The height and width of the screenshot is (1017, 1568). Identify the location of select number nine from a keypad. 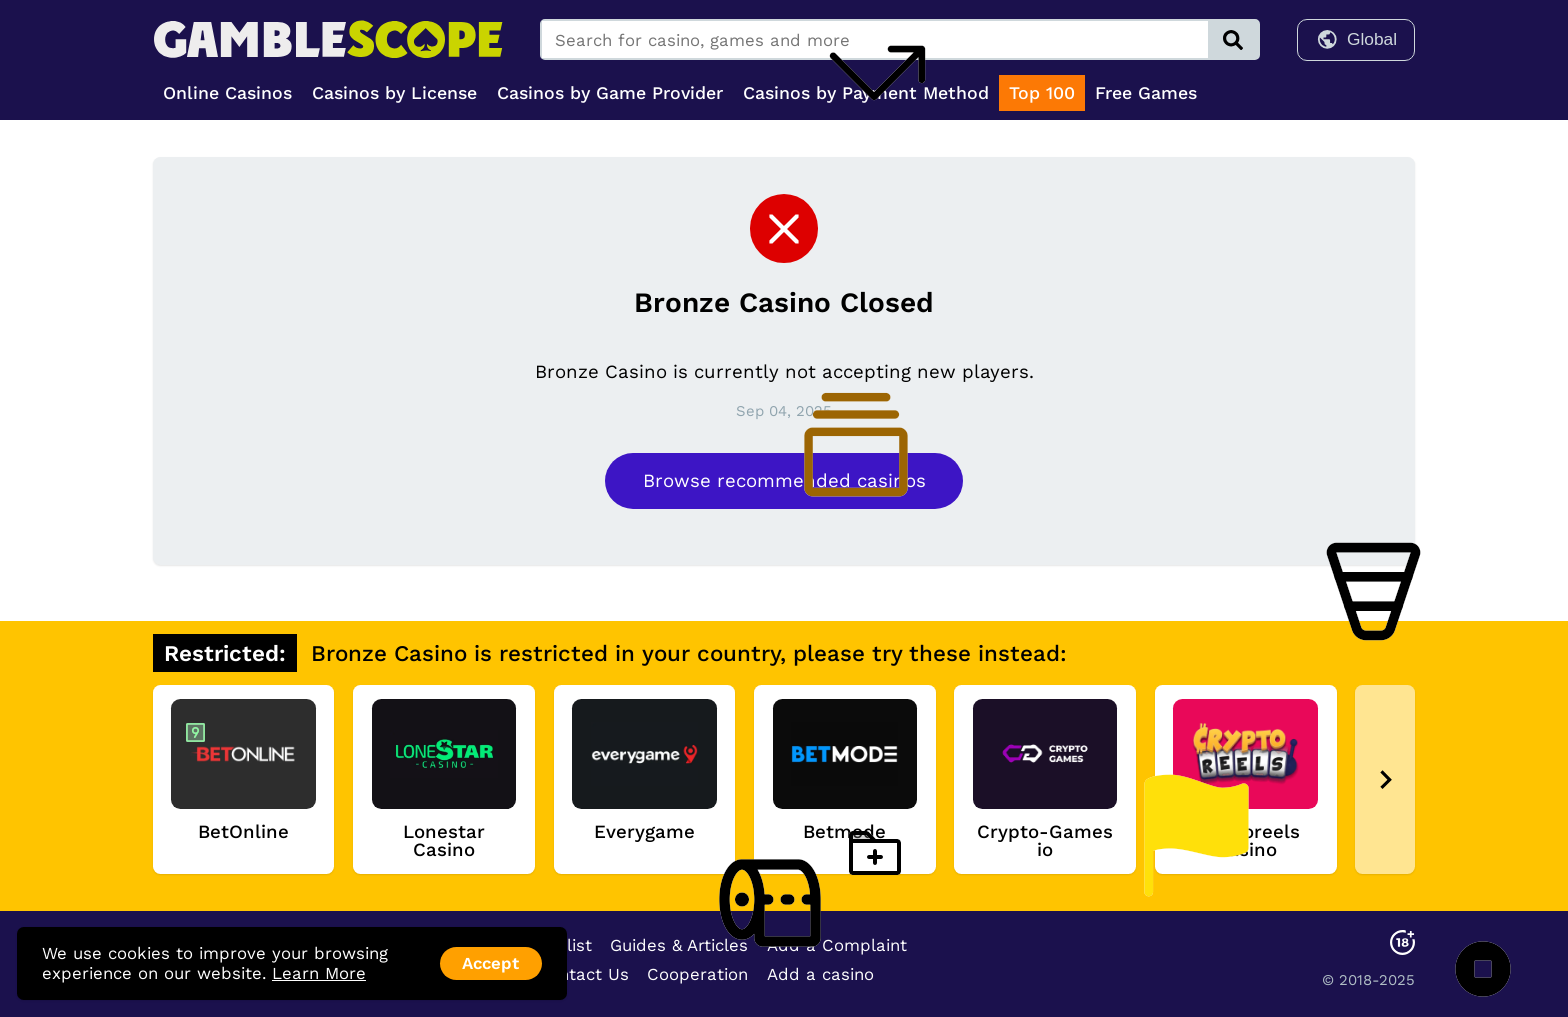
(195, 732).